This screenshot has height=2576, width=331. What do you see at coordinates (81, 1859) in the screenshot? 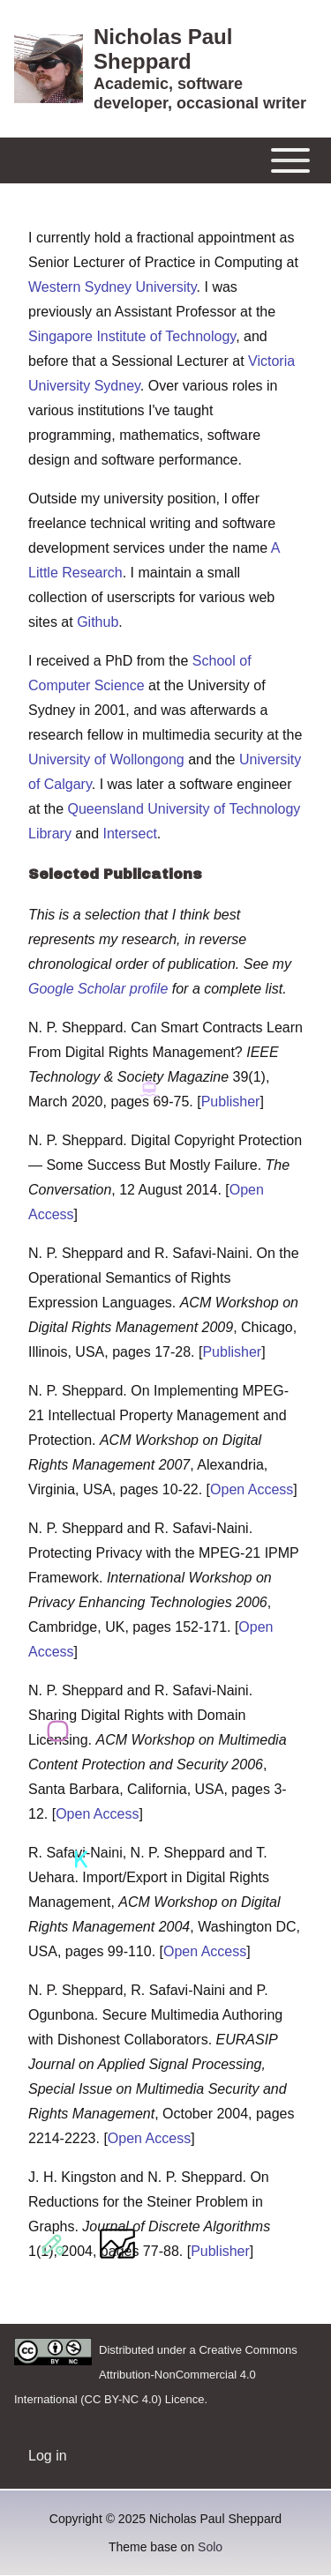
I see `represents the letter K as a keyboard shortcut indicator` at bounding box center [81, 1859].